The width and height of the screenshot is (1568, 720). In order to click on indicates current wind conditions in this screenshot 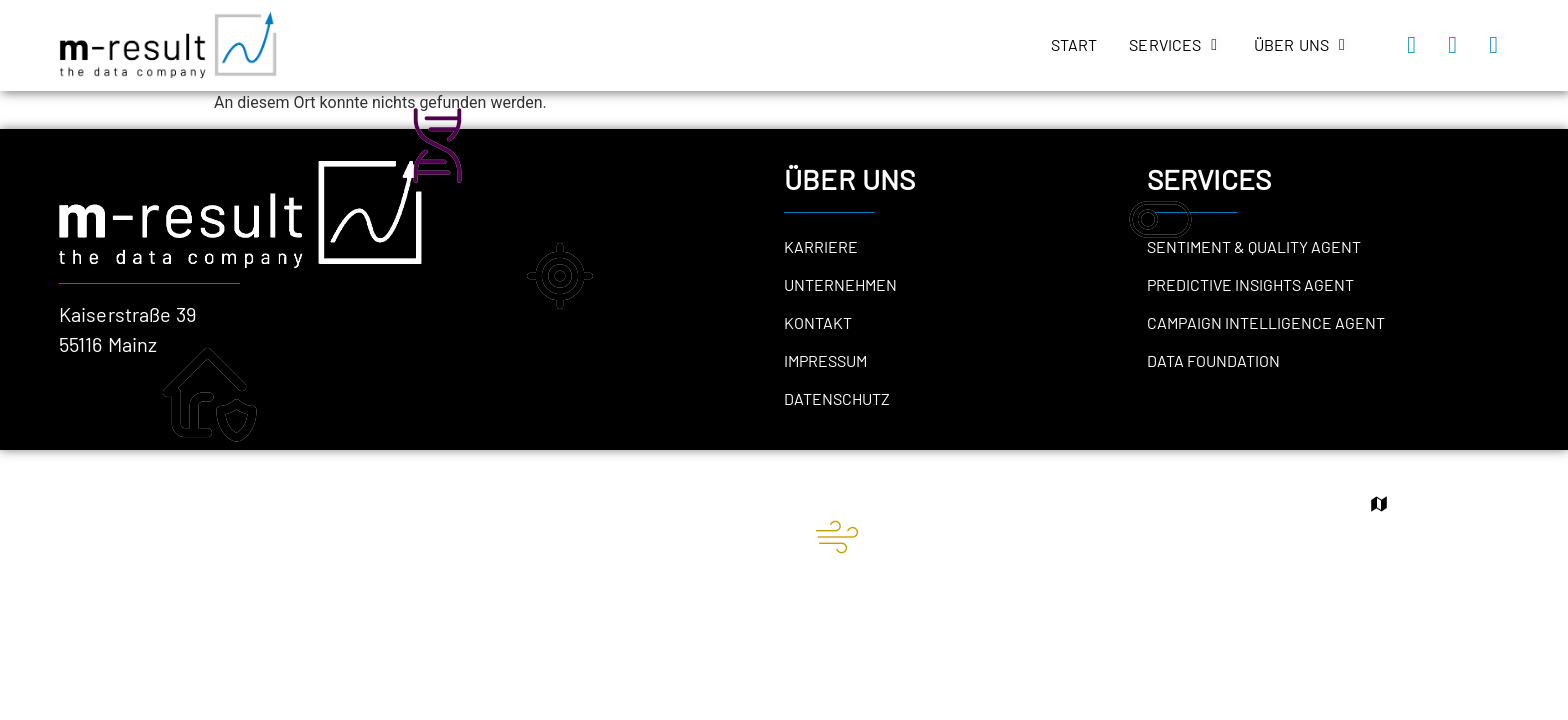, I will do `click(837, 537)`.